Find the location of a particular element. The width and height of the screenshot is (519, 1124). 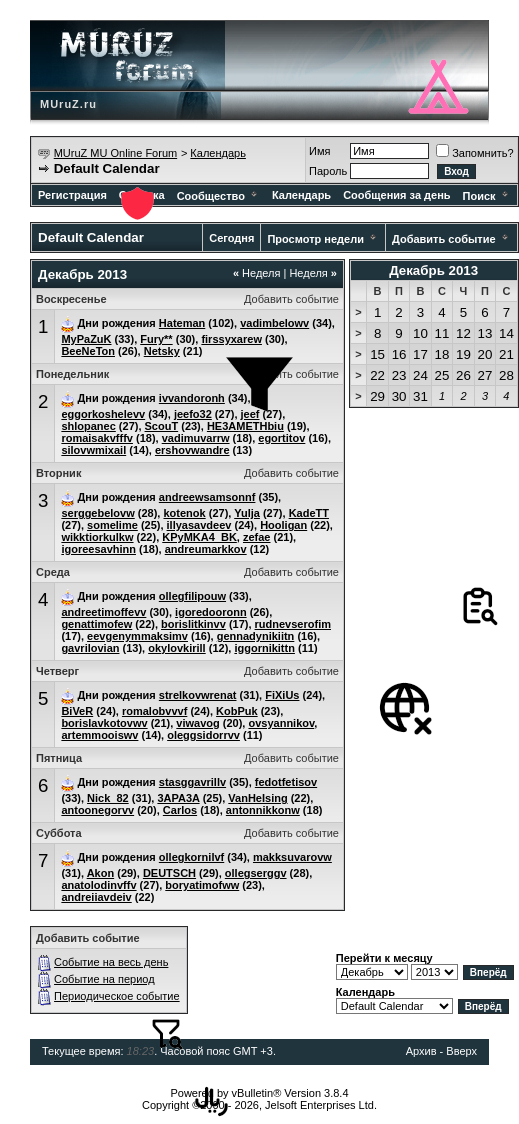

indicates price or amount in Iranian rial currency is located at coordinates (211, 1101).